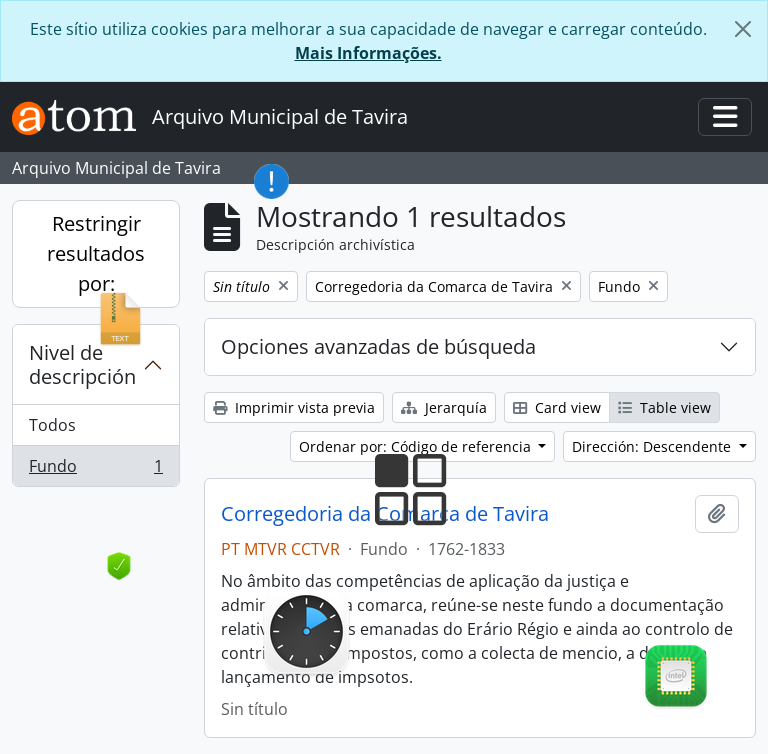  What do you see at coordinates (271, 181) in the screenshot?
I see `mark email as important` at bounding box center [271, 181].